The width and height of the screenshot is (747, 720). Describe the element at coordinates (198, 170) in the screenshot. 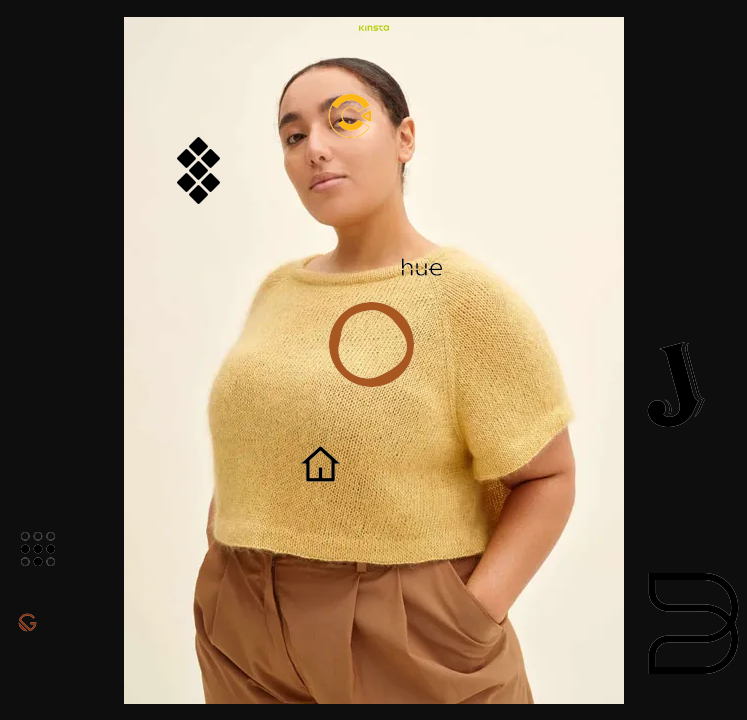

I see `open the Setapp app subscription service` at that location.